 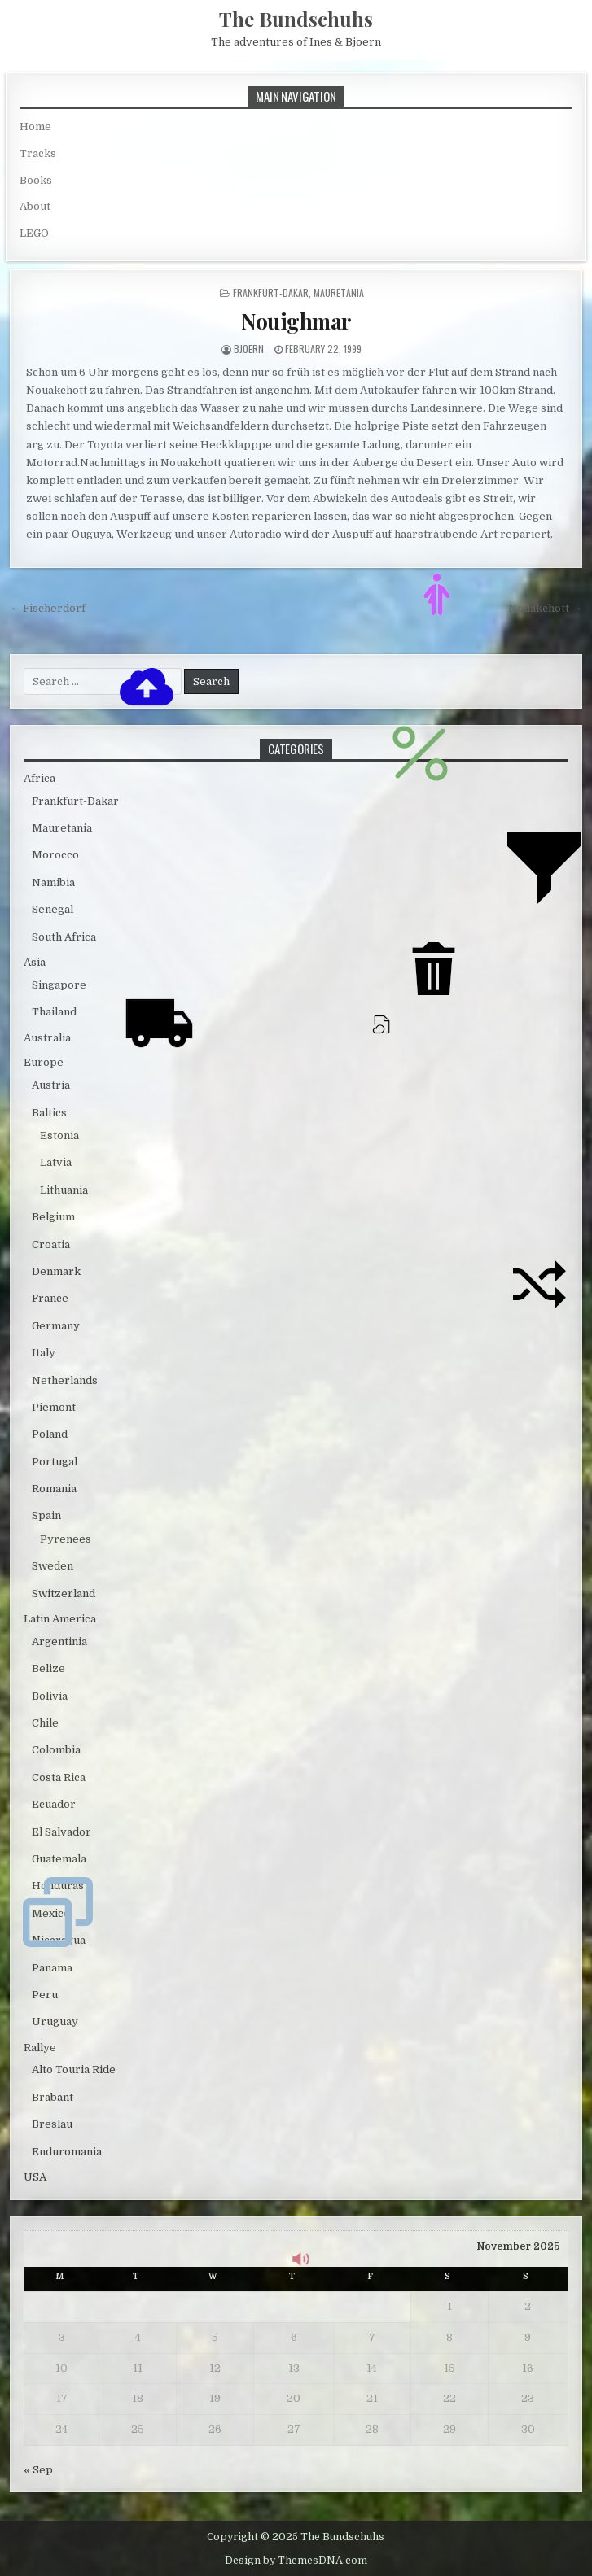 I want to click on copy to clipboard, so click(x=58, y=1912).